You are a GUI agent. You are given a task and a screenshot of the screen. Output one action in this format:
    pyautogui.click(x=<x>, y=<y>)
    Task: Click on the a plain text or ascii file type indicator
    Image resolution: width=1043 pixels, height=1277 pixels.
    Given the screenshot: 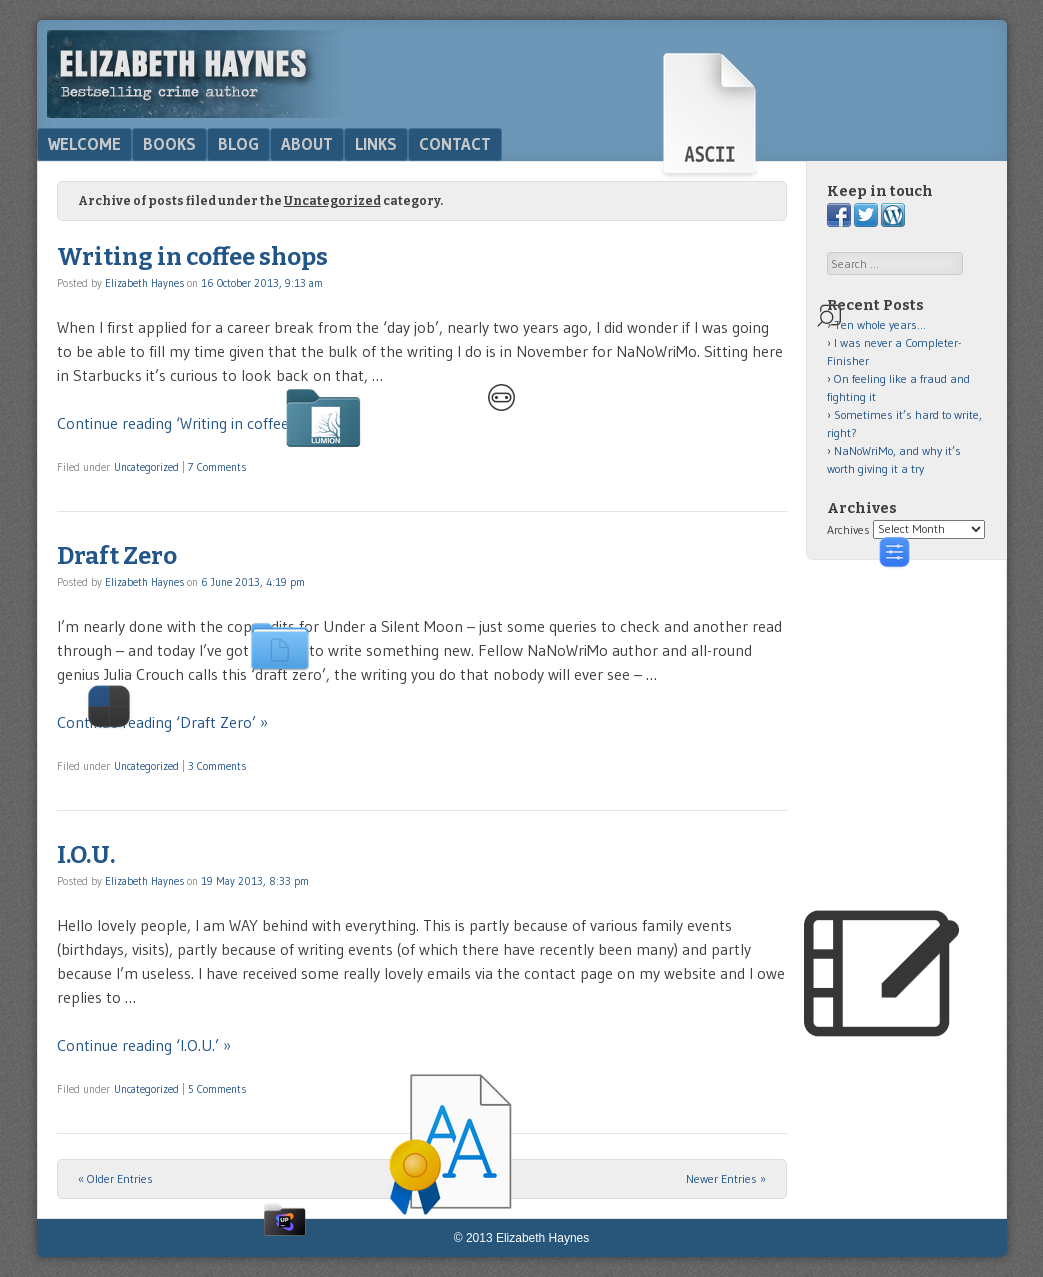 What is the action you would take?
    pyautogui.click(x=709, y=115)
    